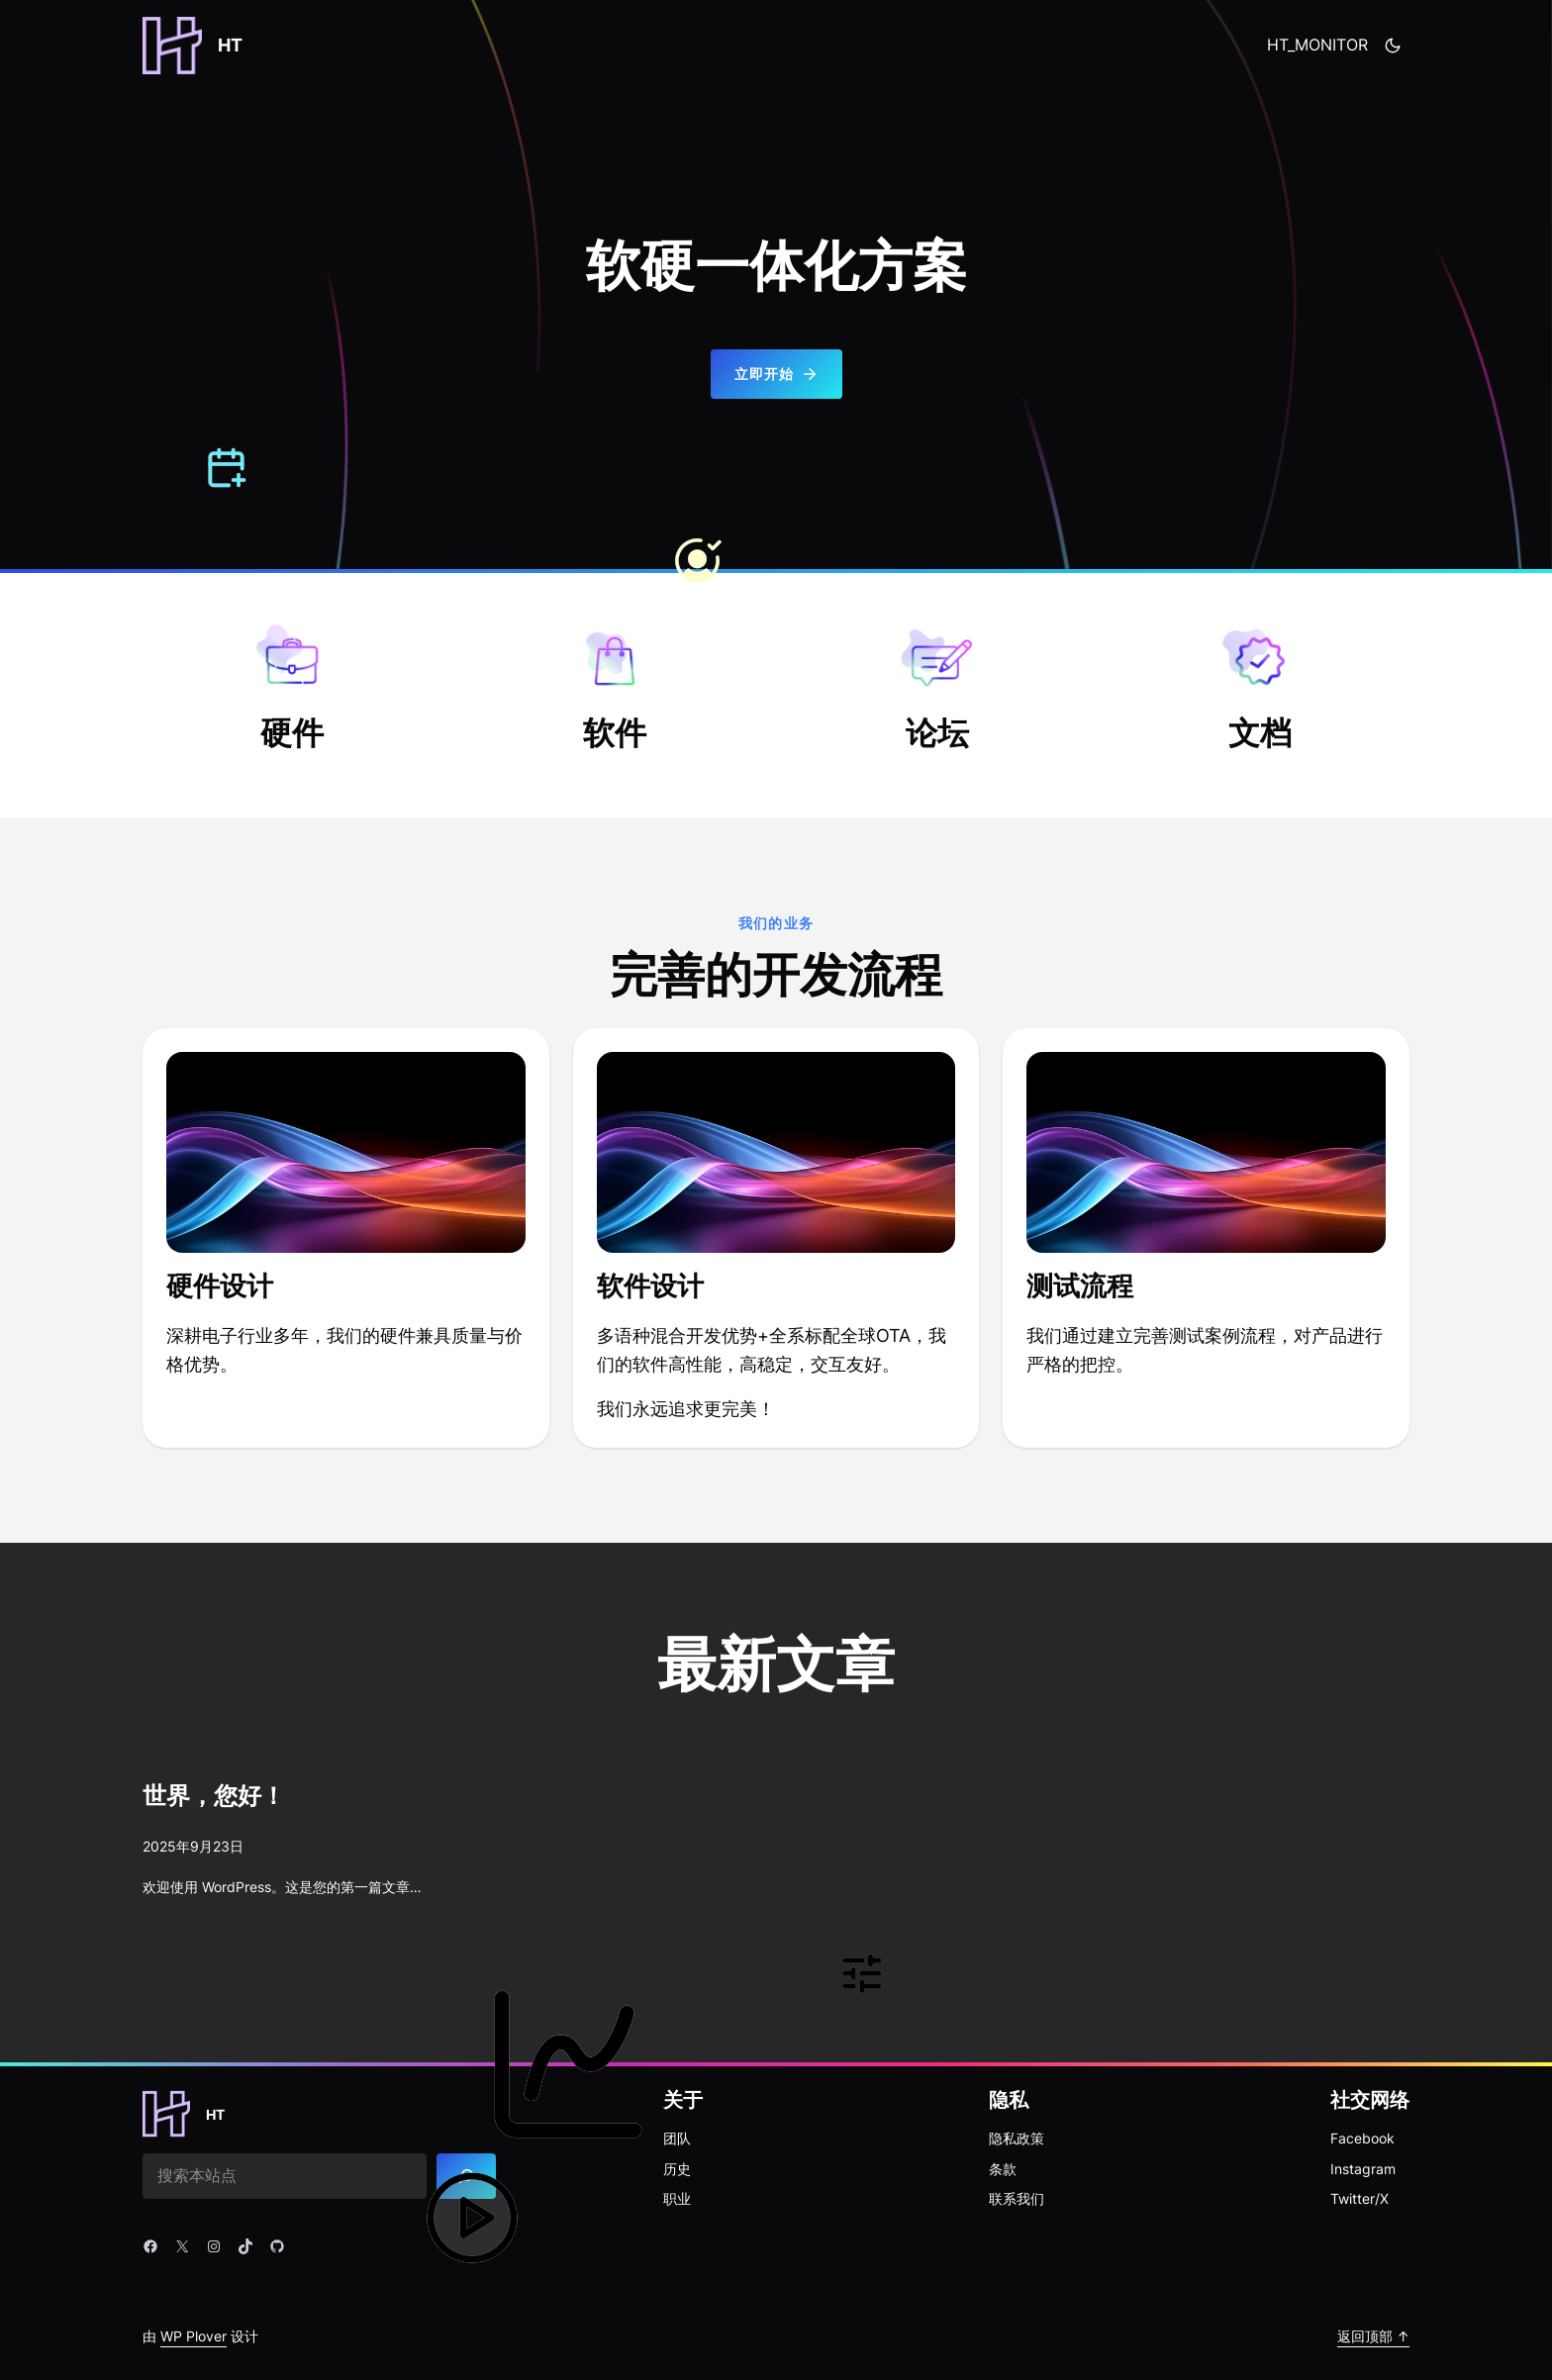 Image resolution: width=1552 pixels, height=2380 pixels. Describe the element at coordinates (697, 560) in the screenshot. I see `verified user profile` at that location.